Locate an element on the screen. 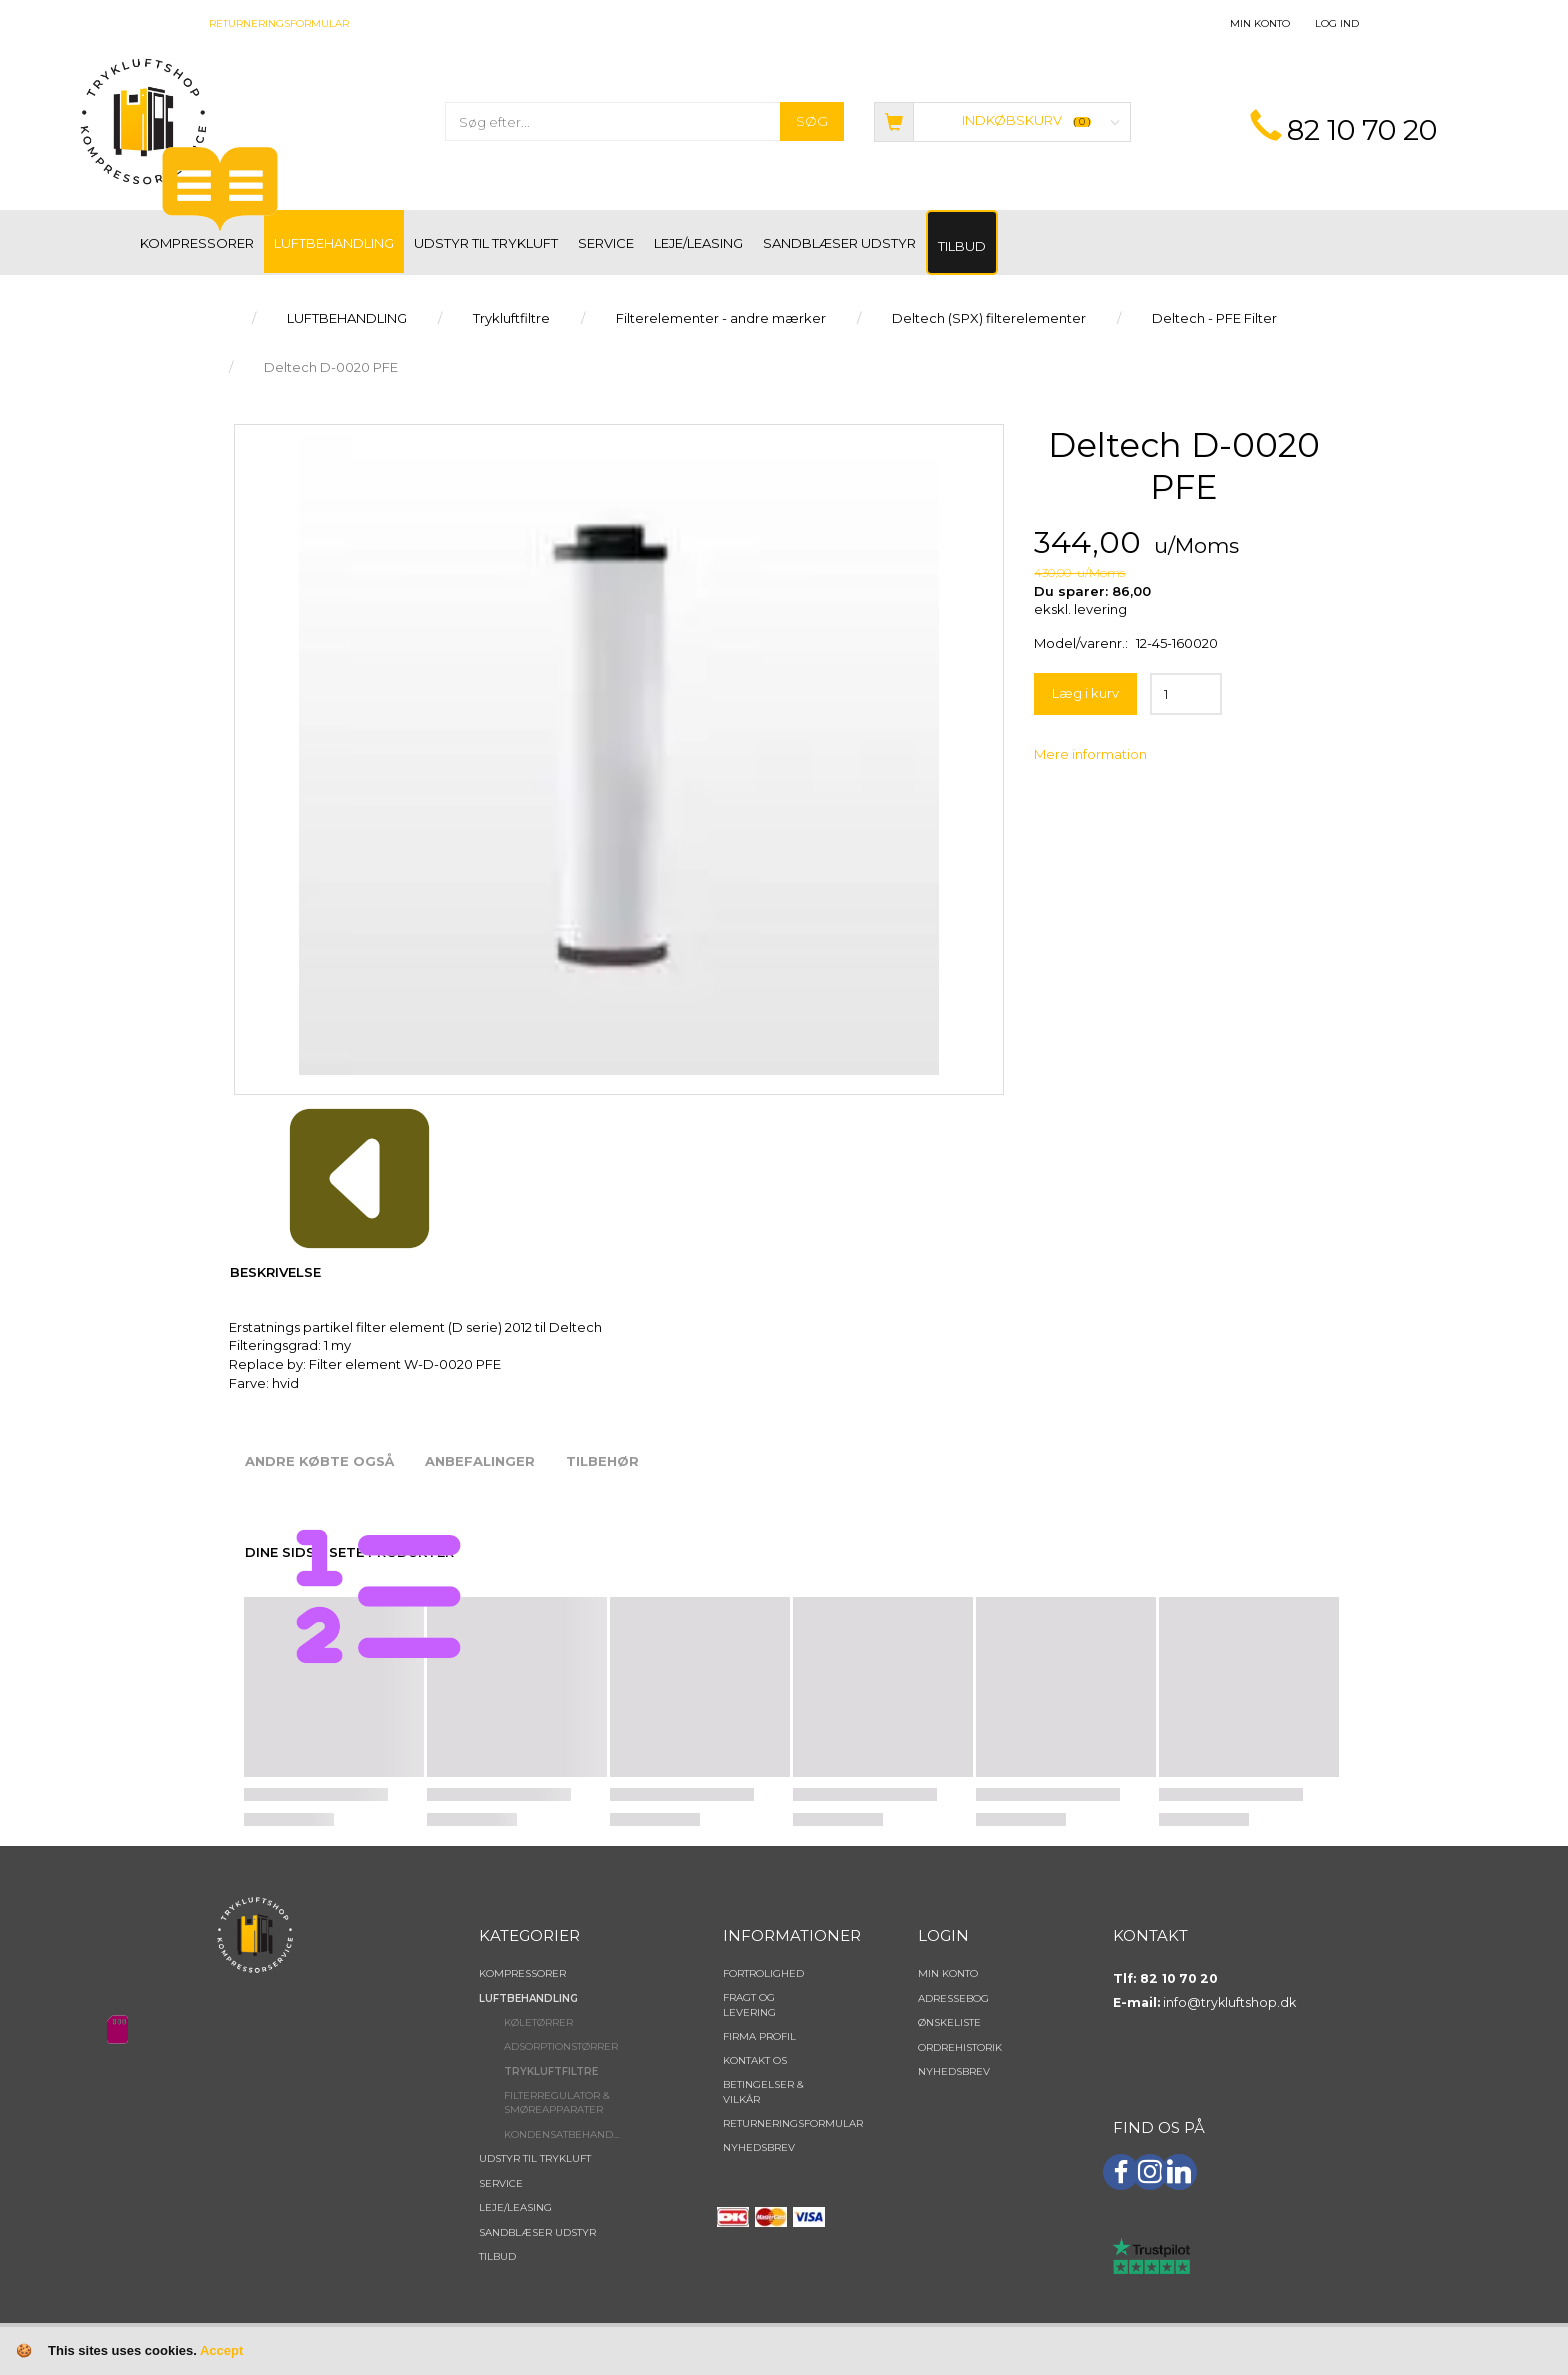 The height and width of the screenshot is (2375, 1568). view readme documentation is located at coordinates (220, 189).